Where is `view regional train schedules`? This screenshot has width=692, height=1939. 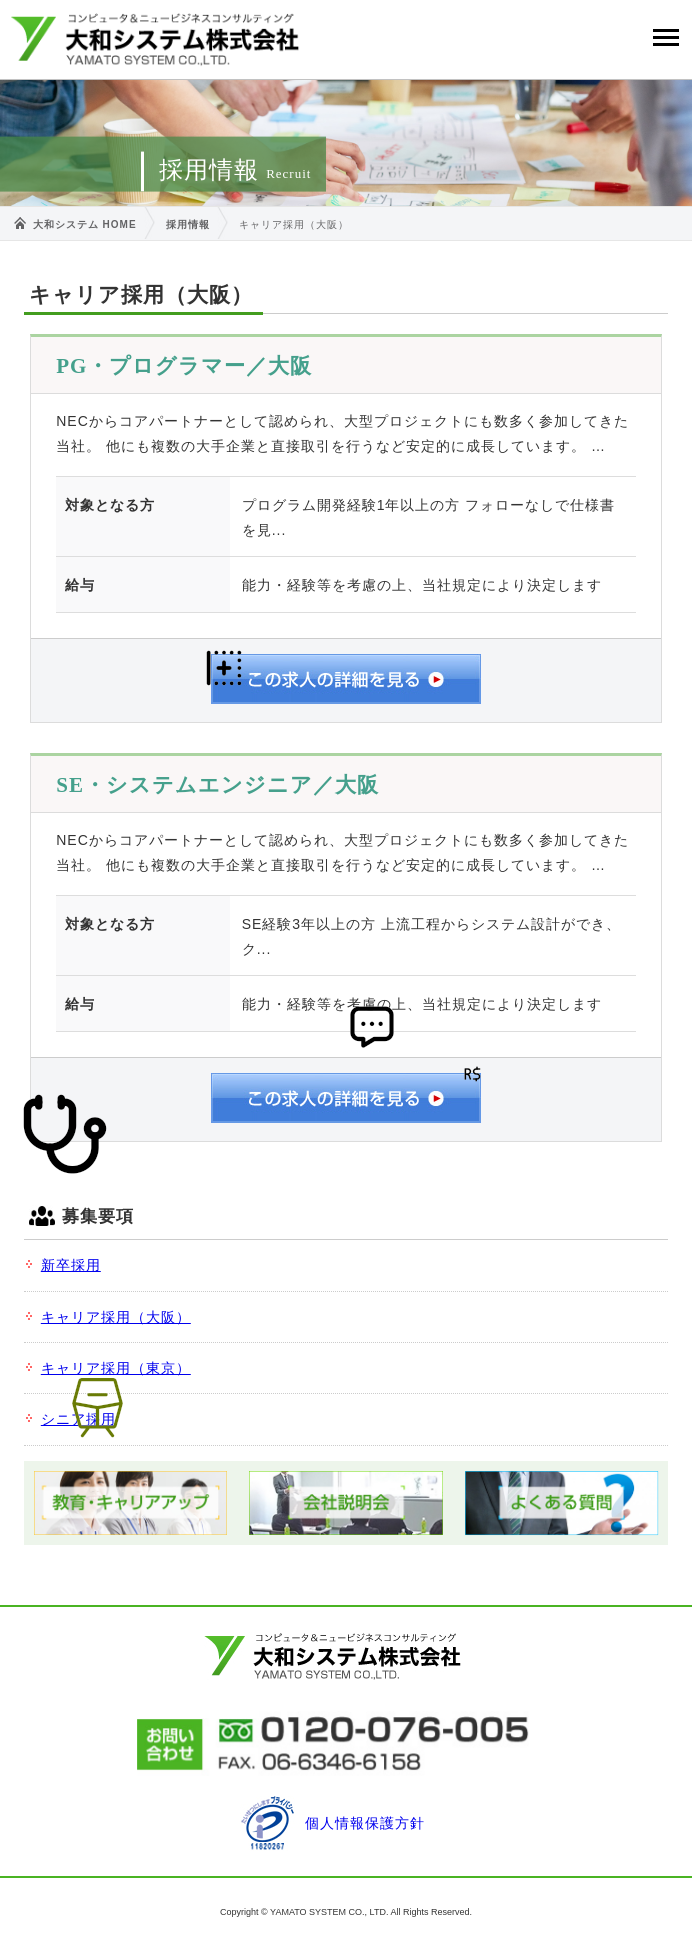 view regional train schedules is located at coordinates (97, 1405).